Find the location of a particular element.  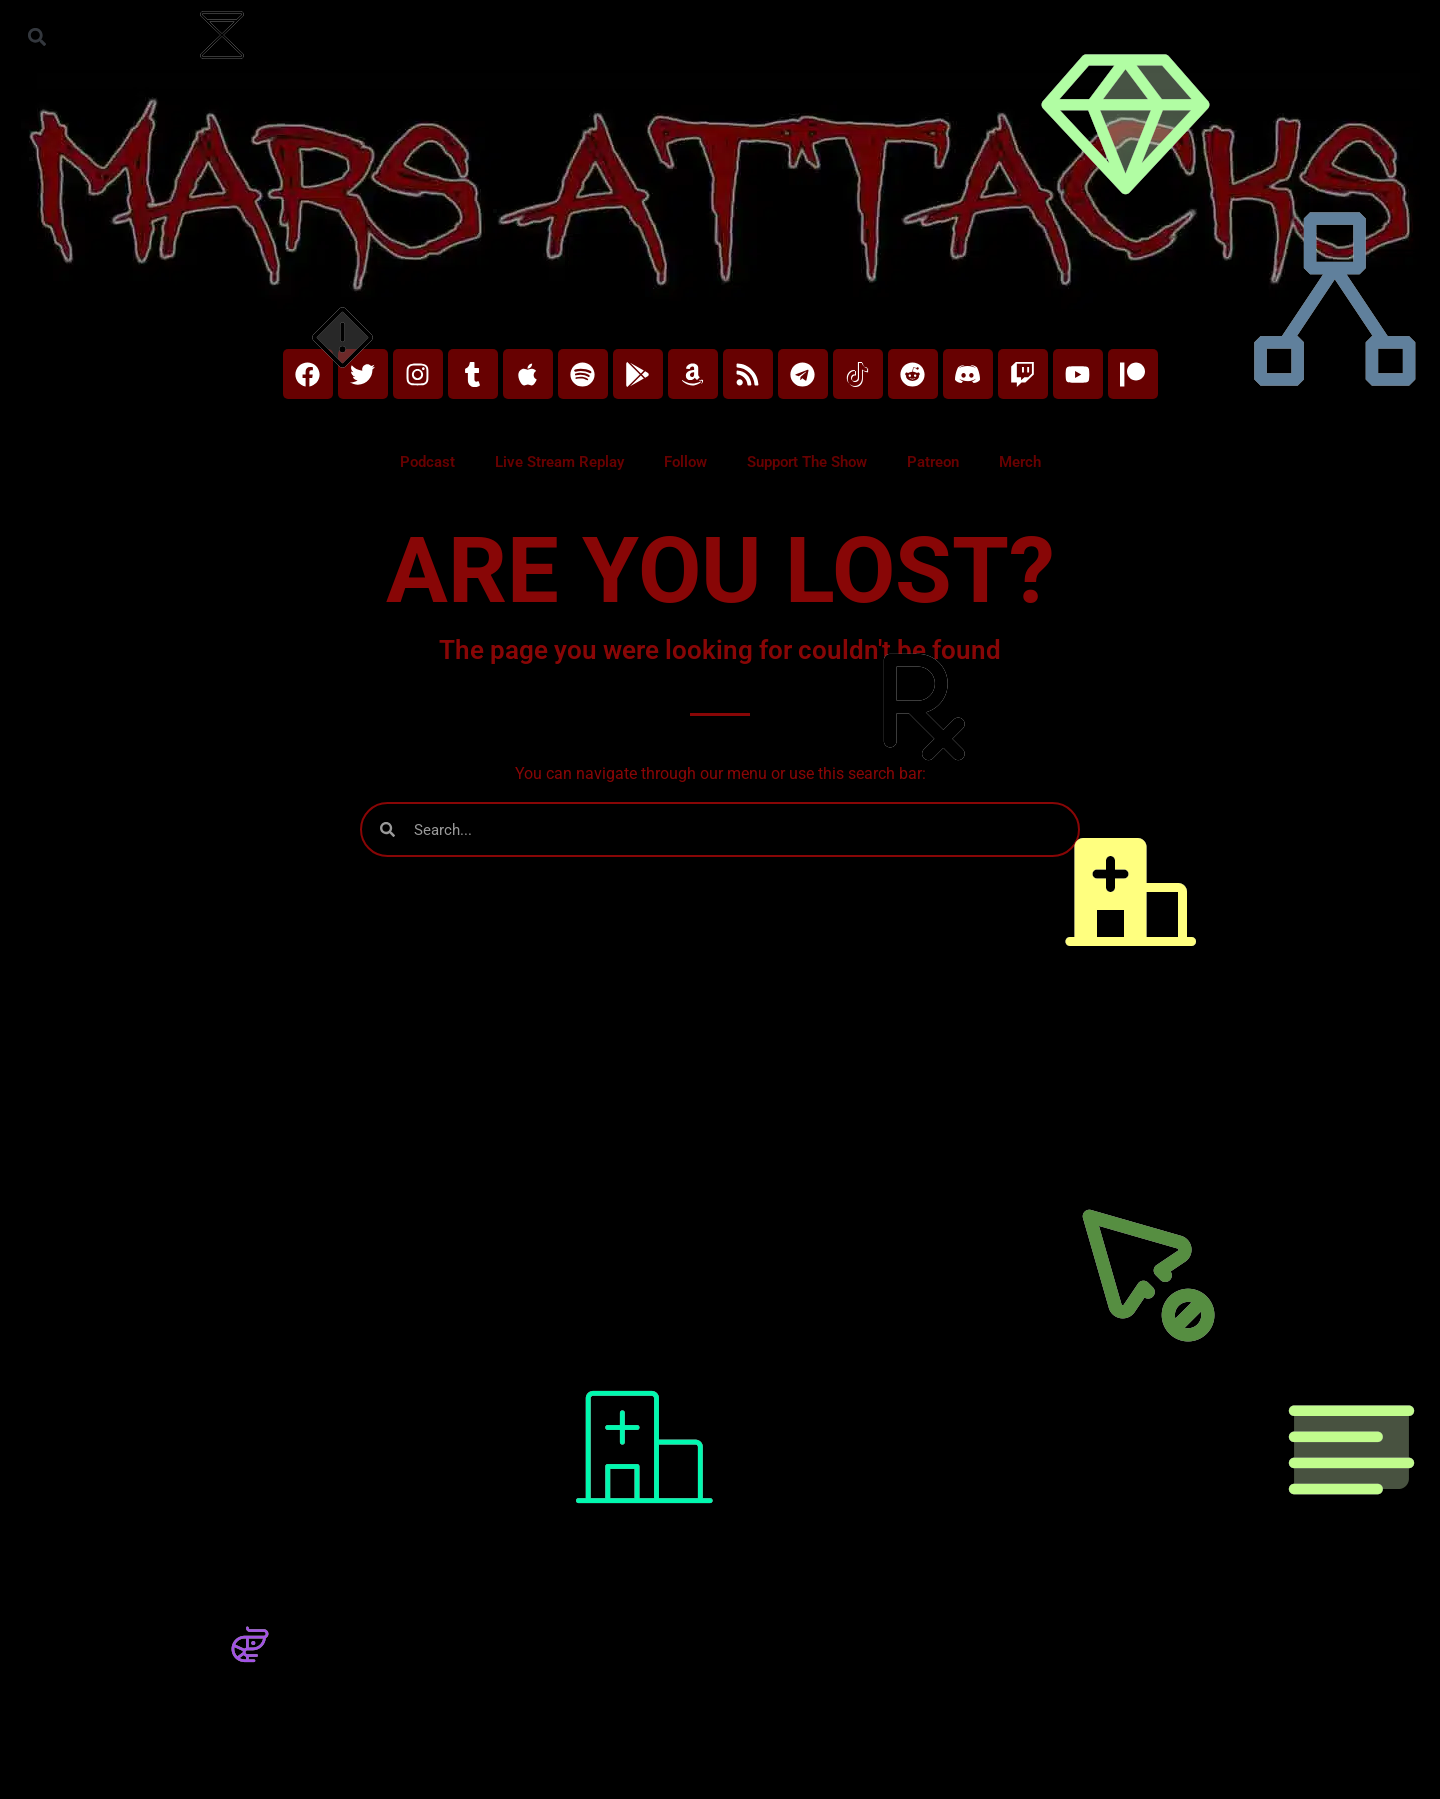

indicates seafood or shellfish menu category is located at coordinates (250, 1645).